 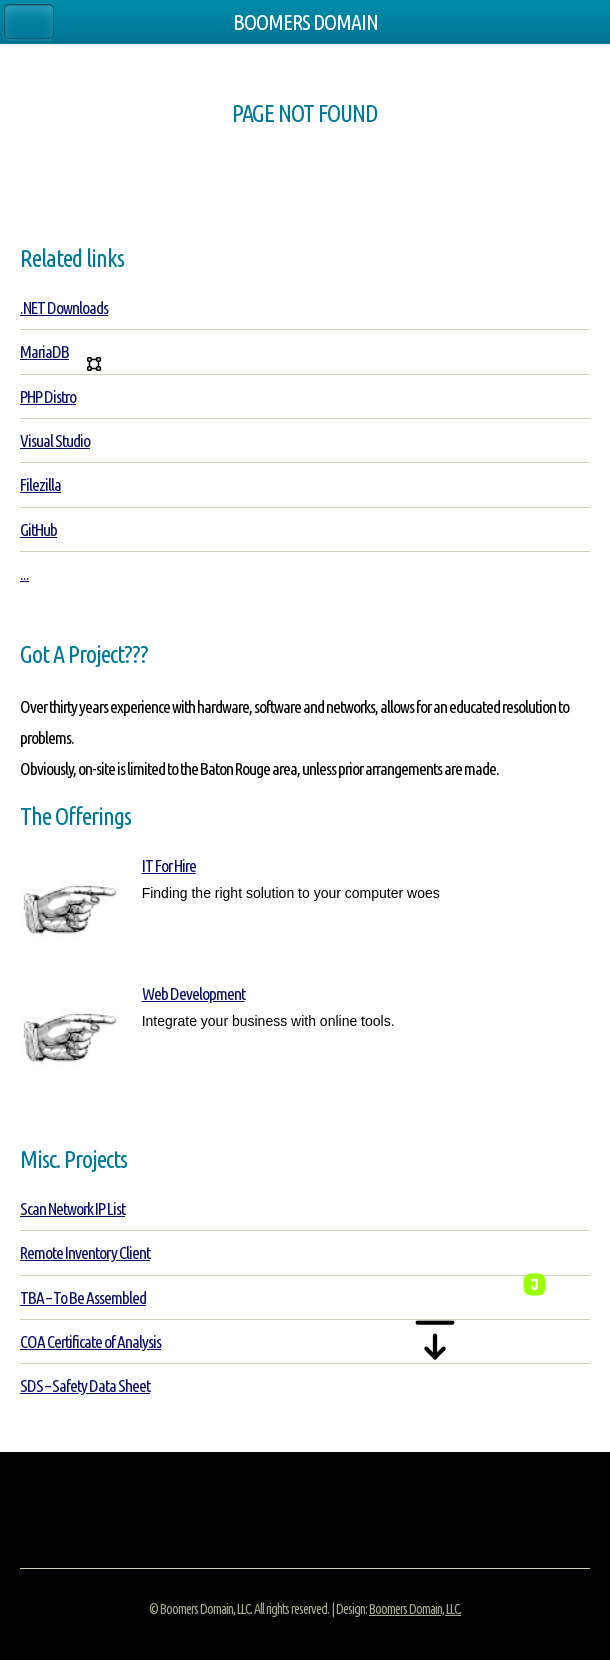 What do you see at coordinates (534, 1284) in the screenshot?
I see `indicates an item or contact starting with the letter J` at bounding box center [534, 1284].